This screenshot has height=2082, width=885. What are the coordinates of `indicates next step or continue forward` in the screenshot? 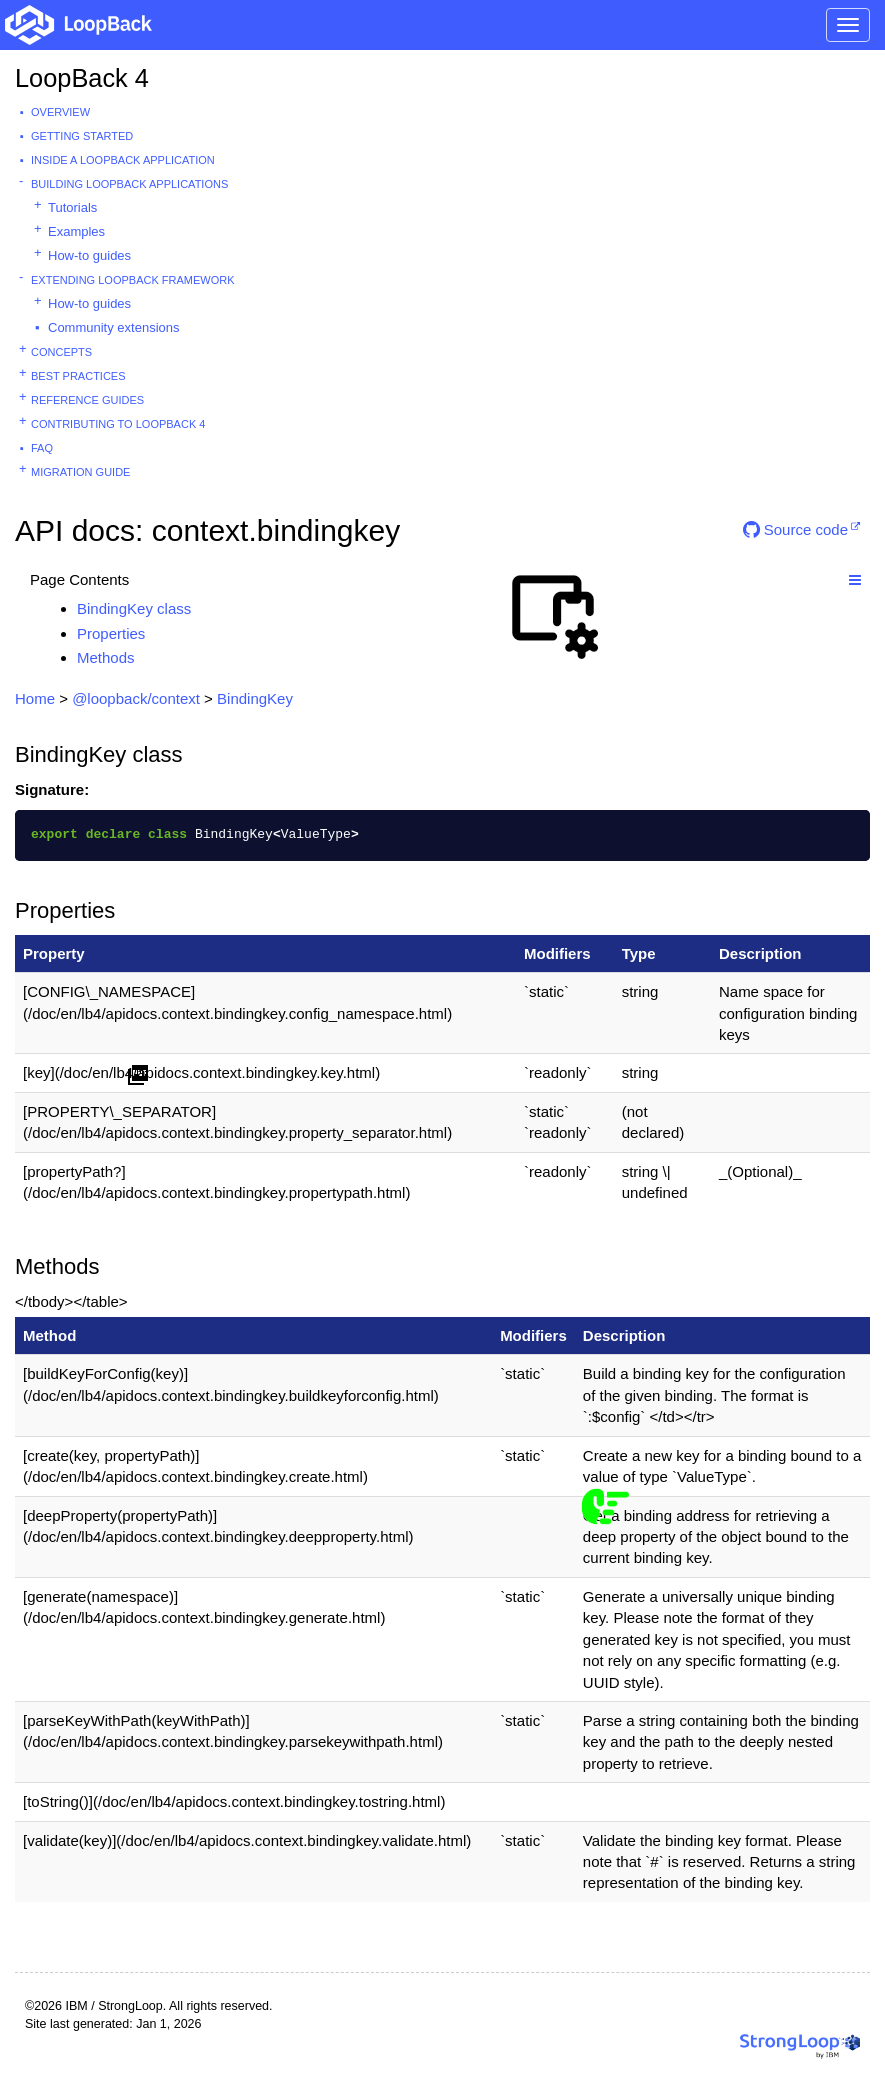 It's located at (605, 1506).